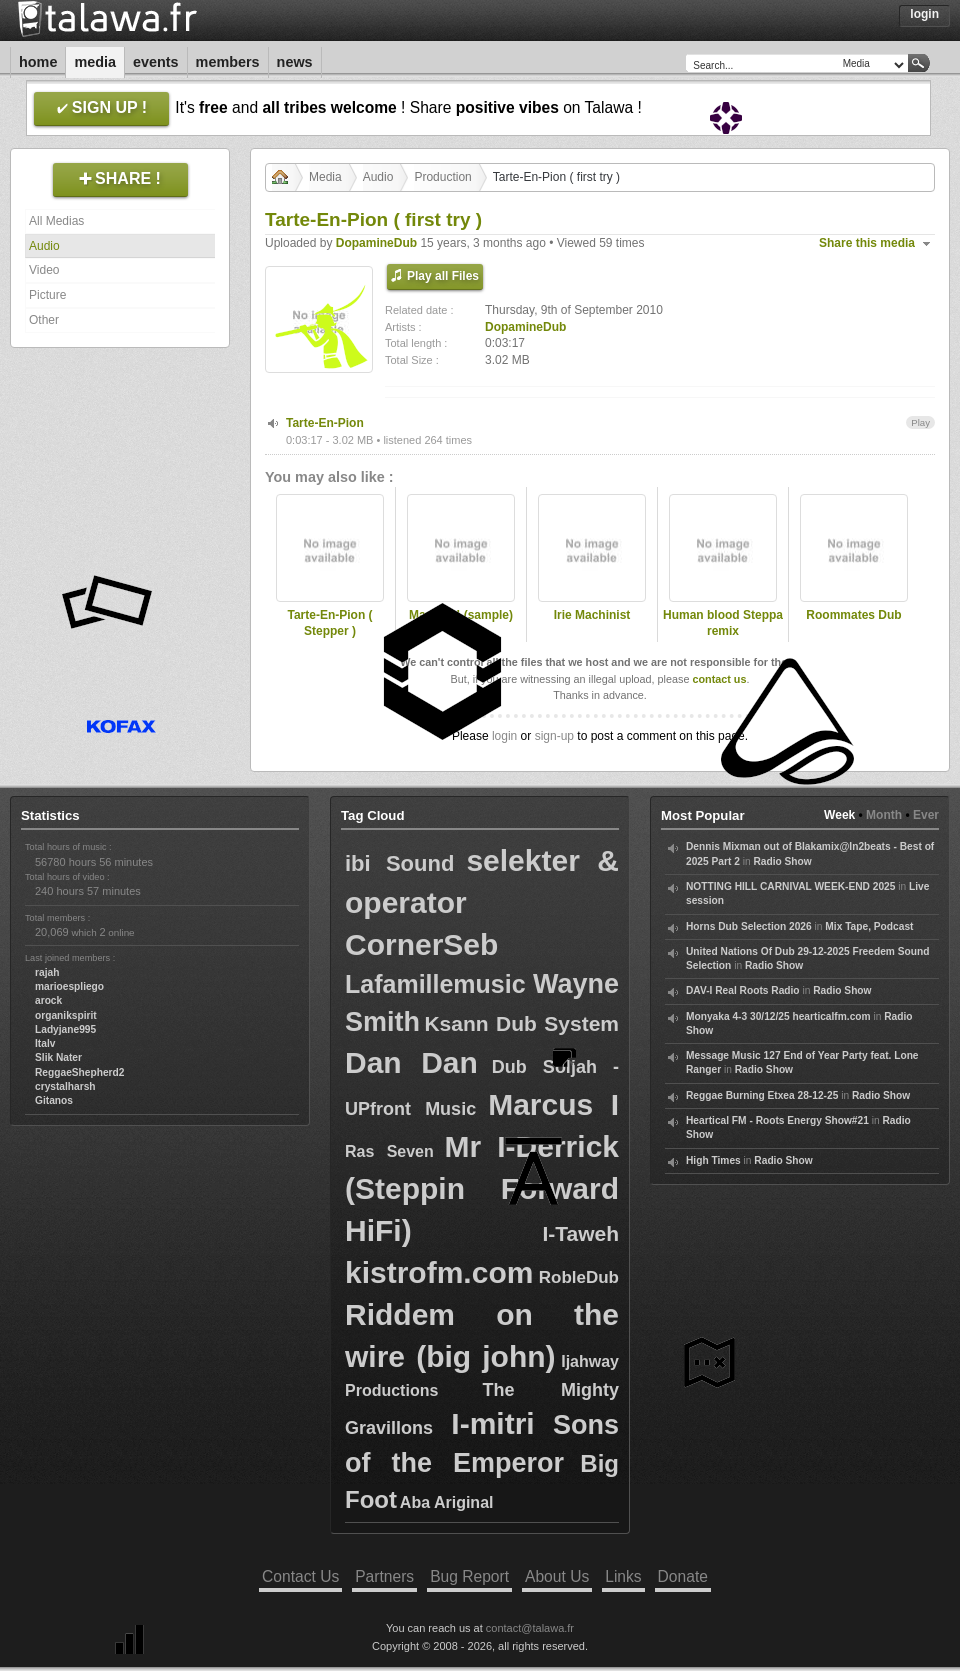  Describe the element at coordinates (107, 602) in the screenshot. I see `open slickpic photo sharing app` at that location.